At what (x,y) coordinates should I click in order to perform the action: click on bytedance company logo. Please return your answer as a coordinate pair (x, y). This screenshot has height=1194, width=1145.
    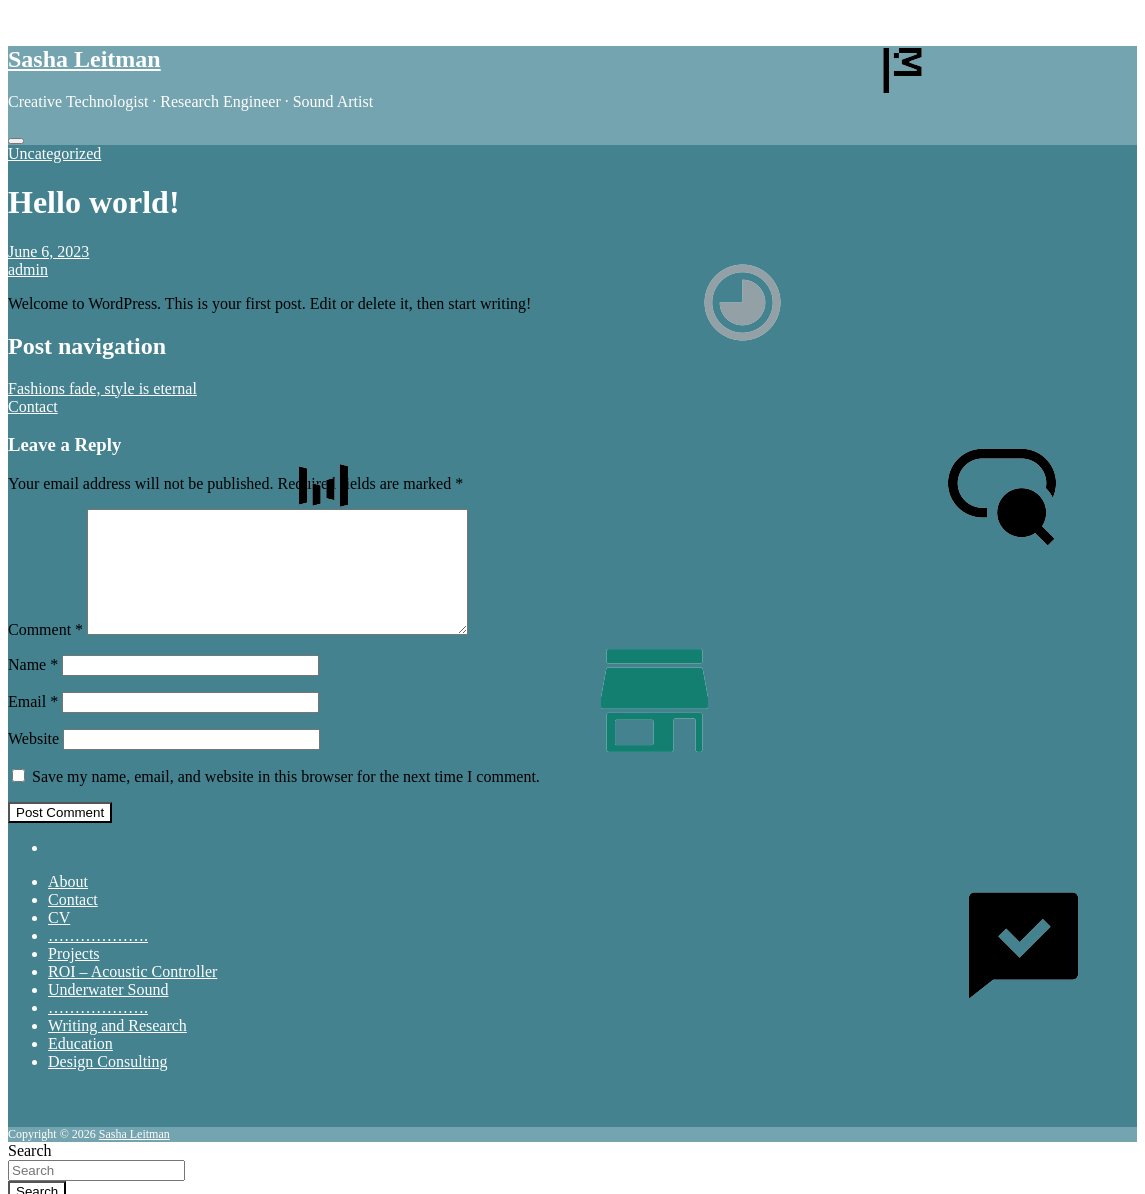
    Looking at the image, I should click on (323, 485).